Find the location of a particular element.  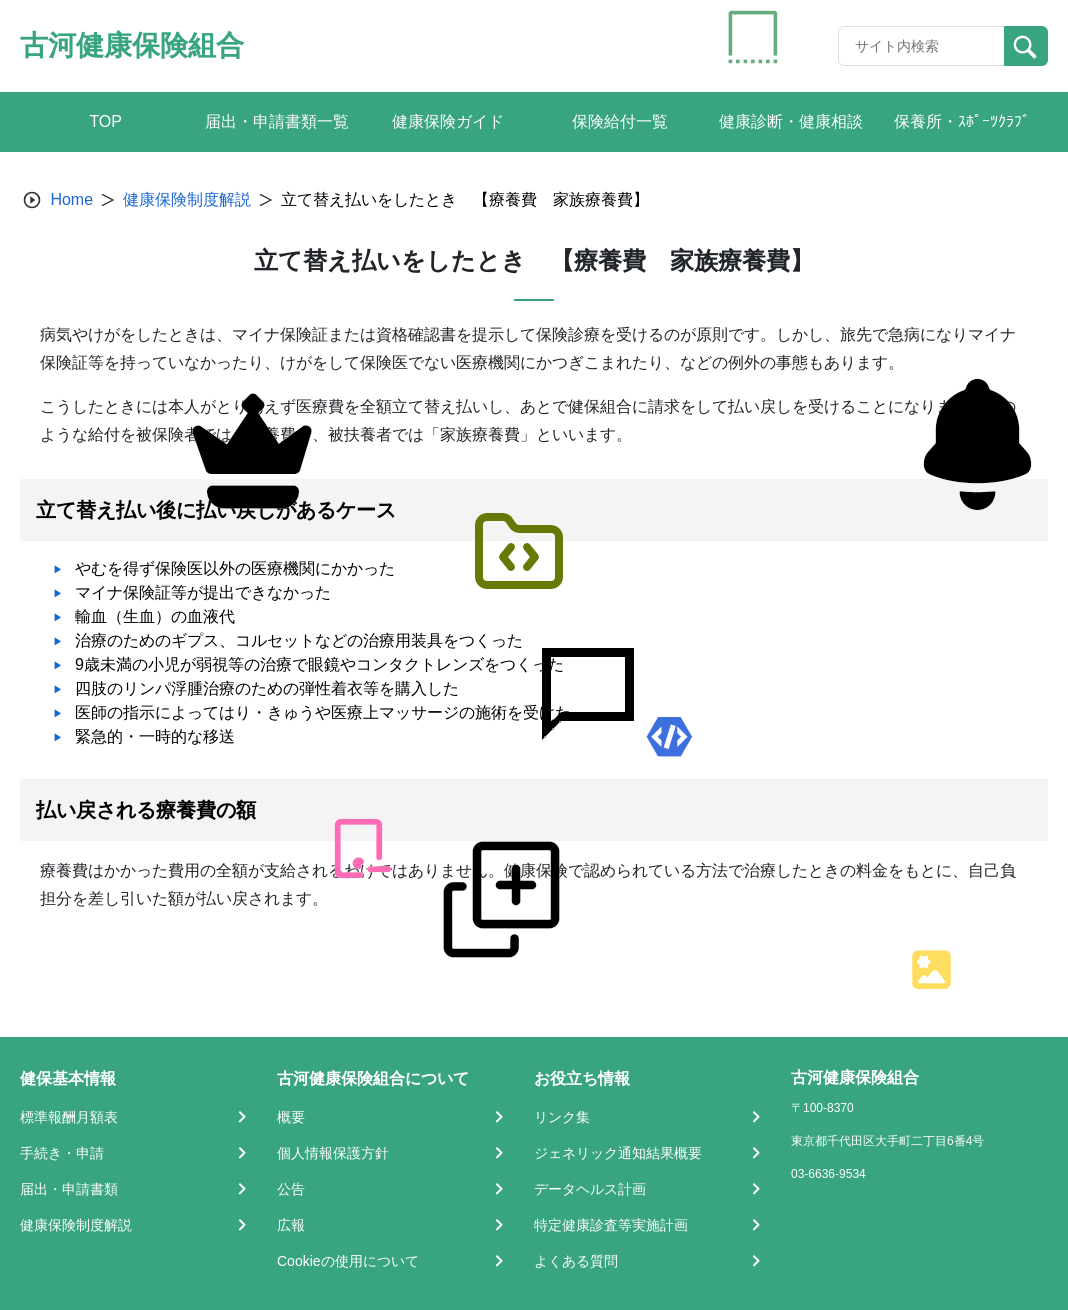

access a media channel for sharing images and videos is located at coordinates (931, 969).